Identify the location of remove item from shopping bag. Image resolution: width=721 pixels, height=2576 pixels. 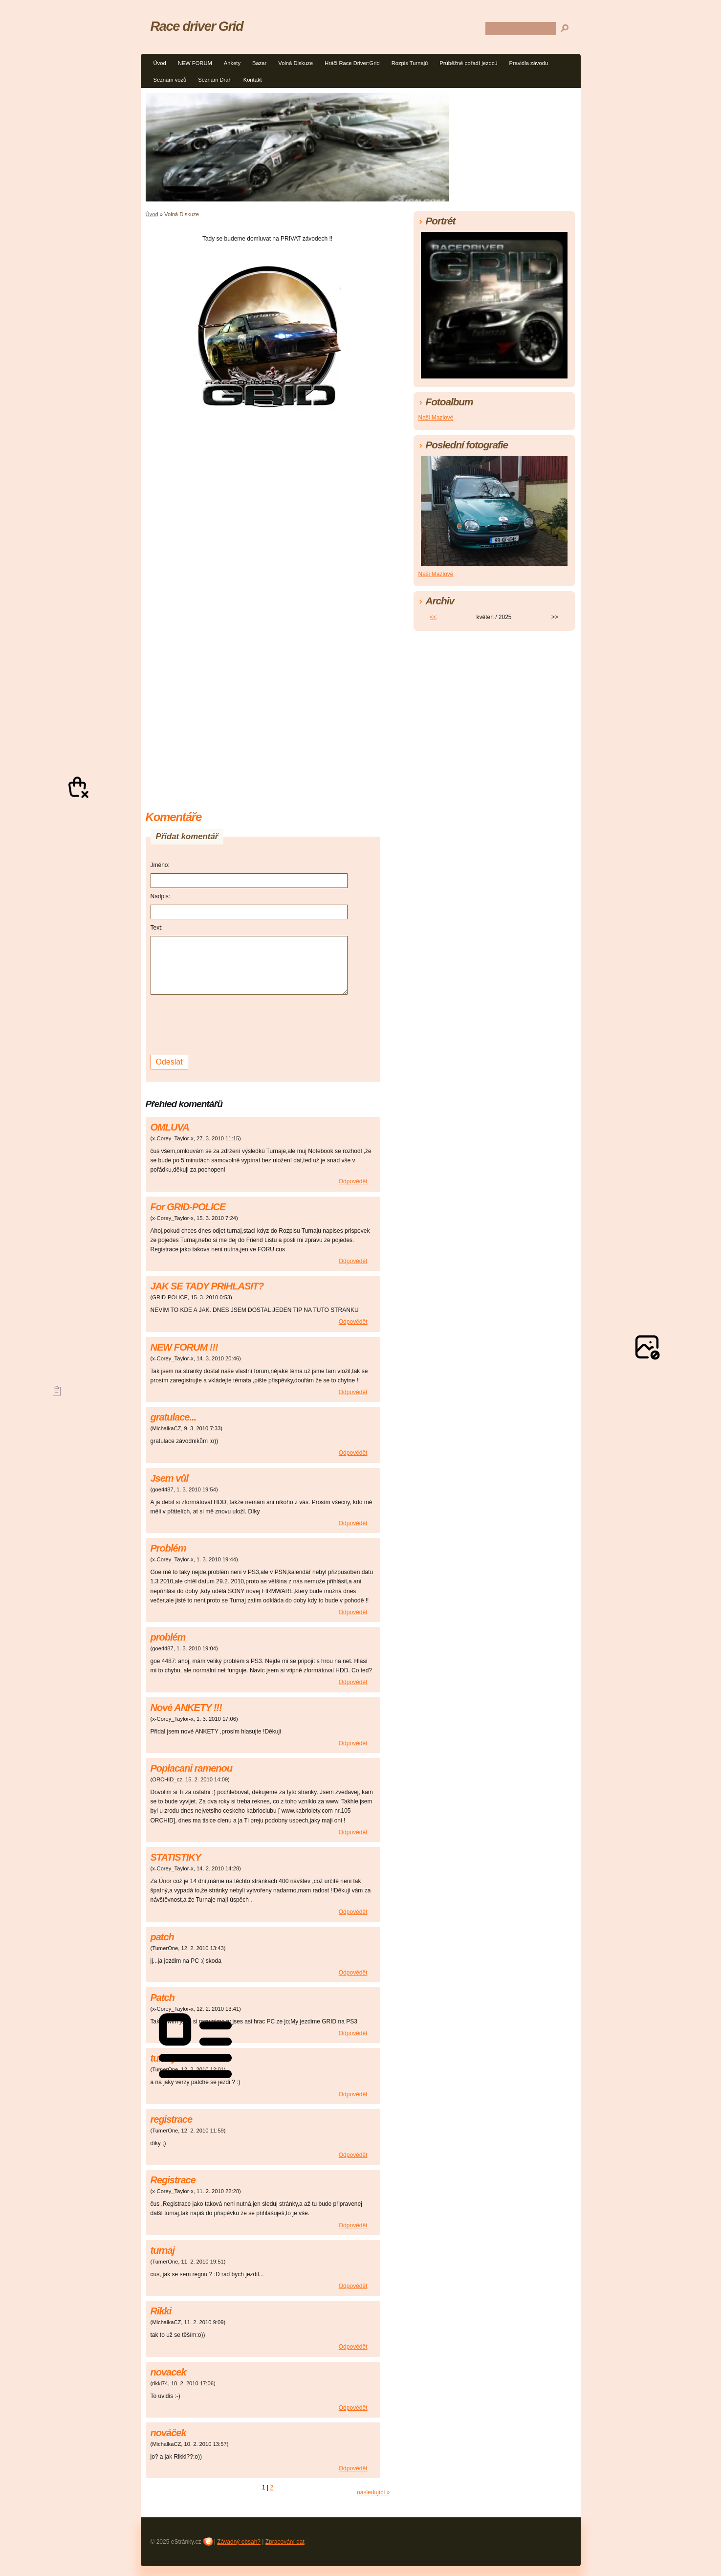
(77, 787).